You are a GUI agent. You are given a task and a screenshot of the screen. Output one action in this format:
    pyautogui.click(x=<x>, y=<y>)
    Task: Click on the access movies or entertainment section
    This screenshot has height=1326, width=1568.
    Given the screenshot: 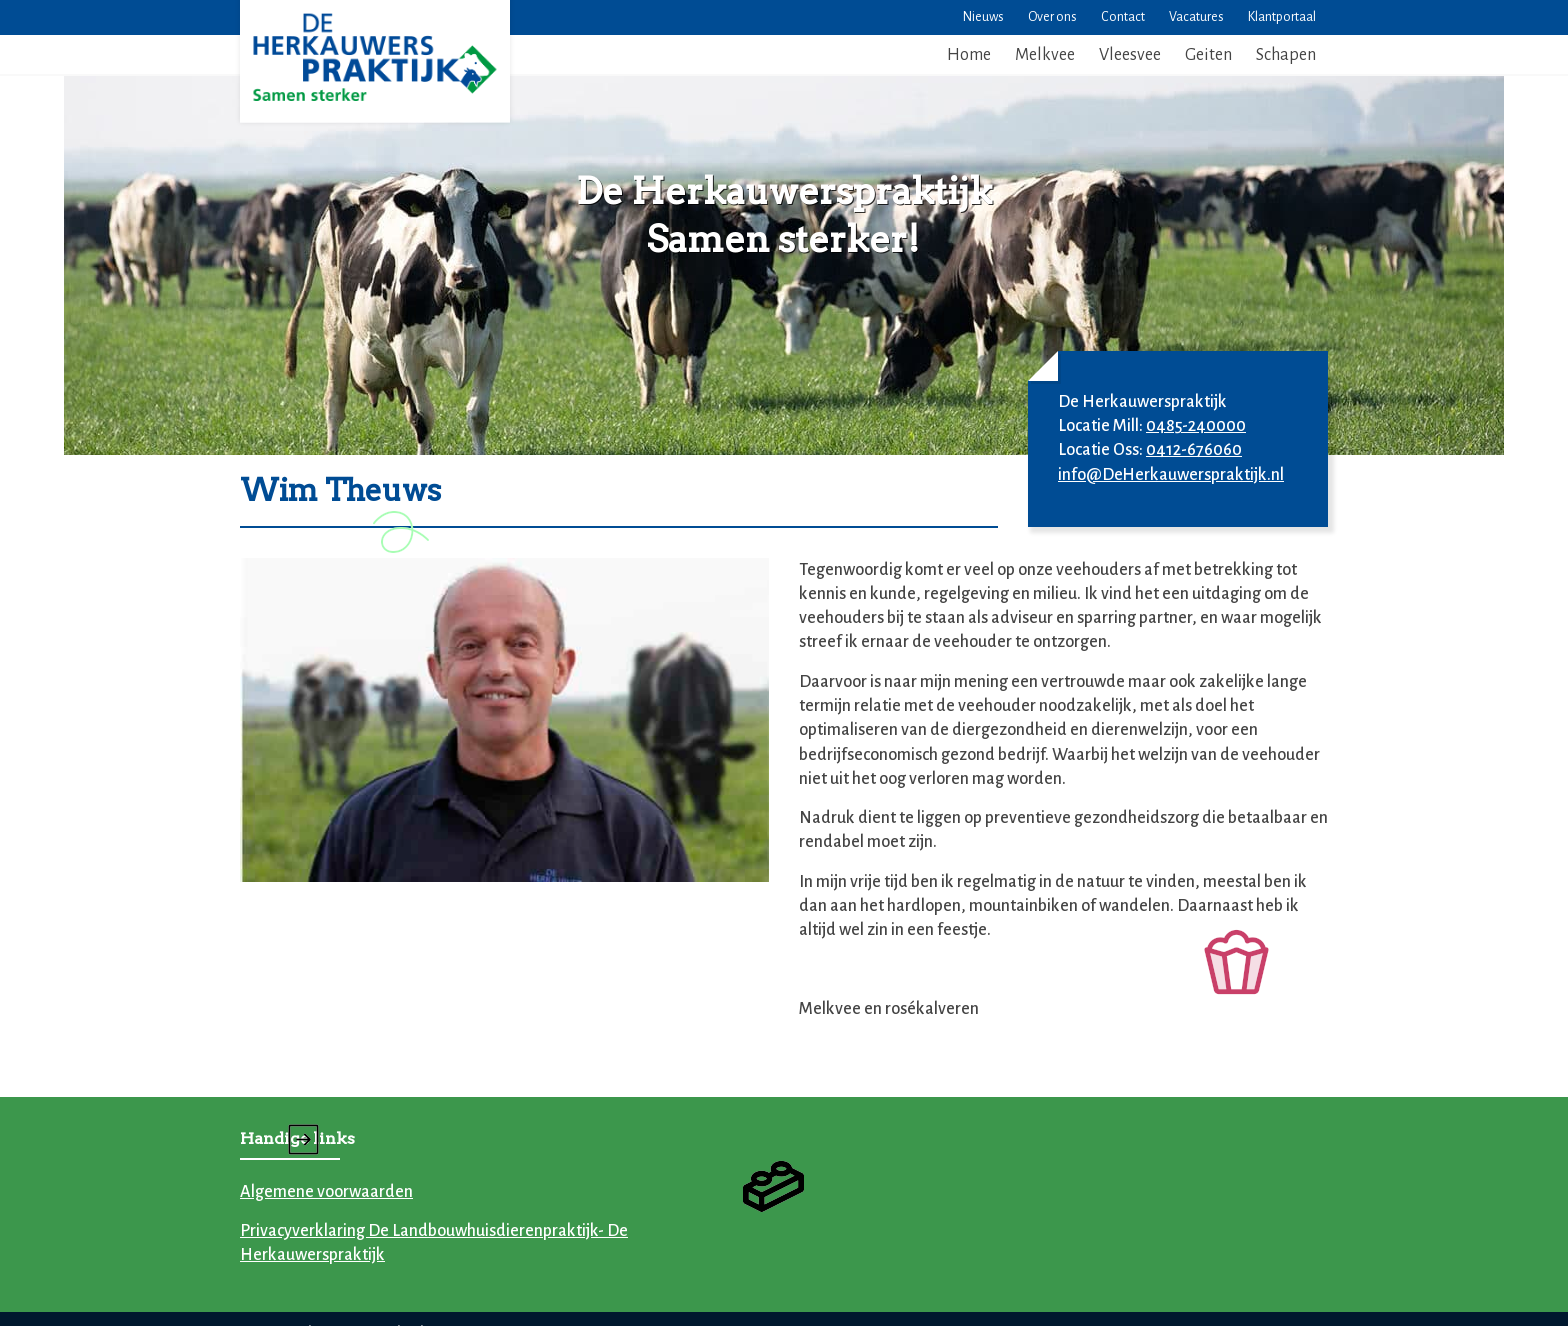 What is the action you would take?
    pyautogui.click(x=1236, y=964)
    